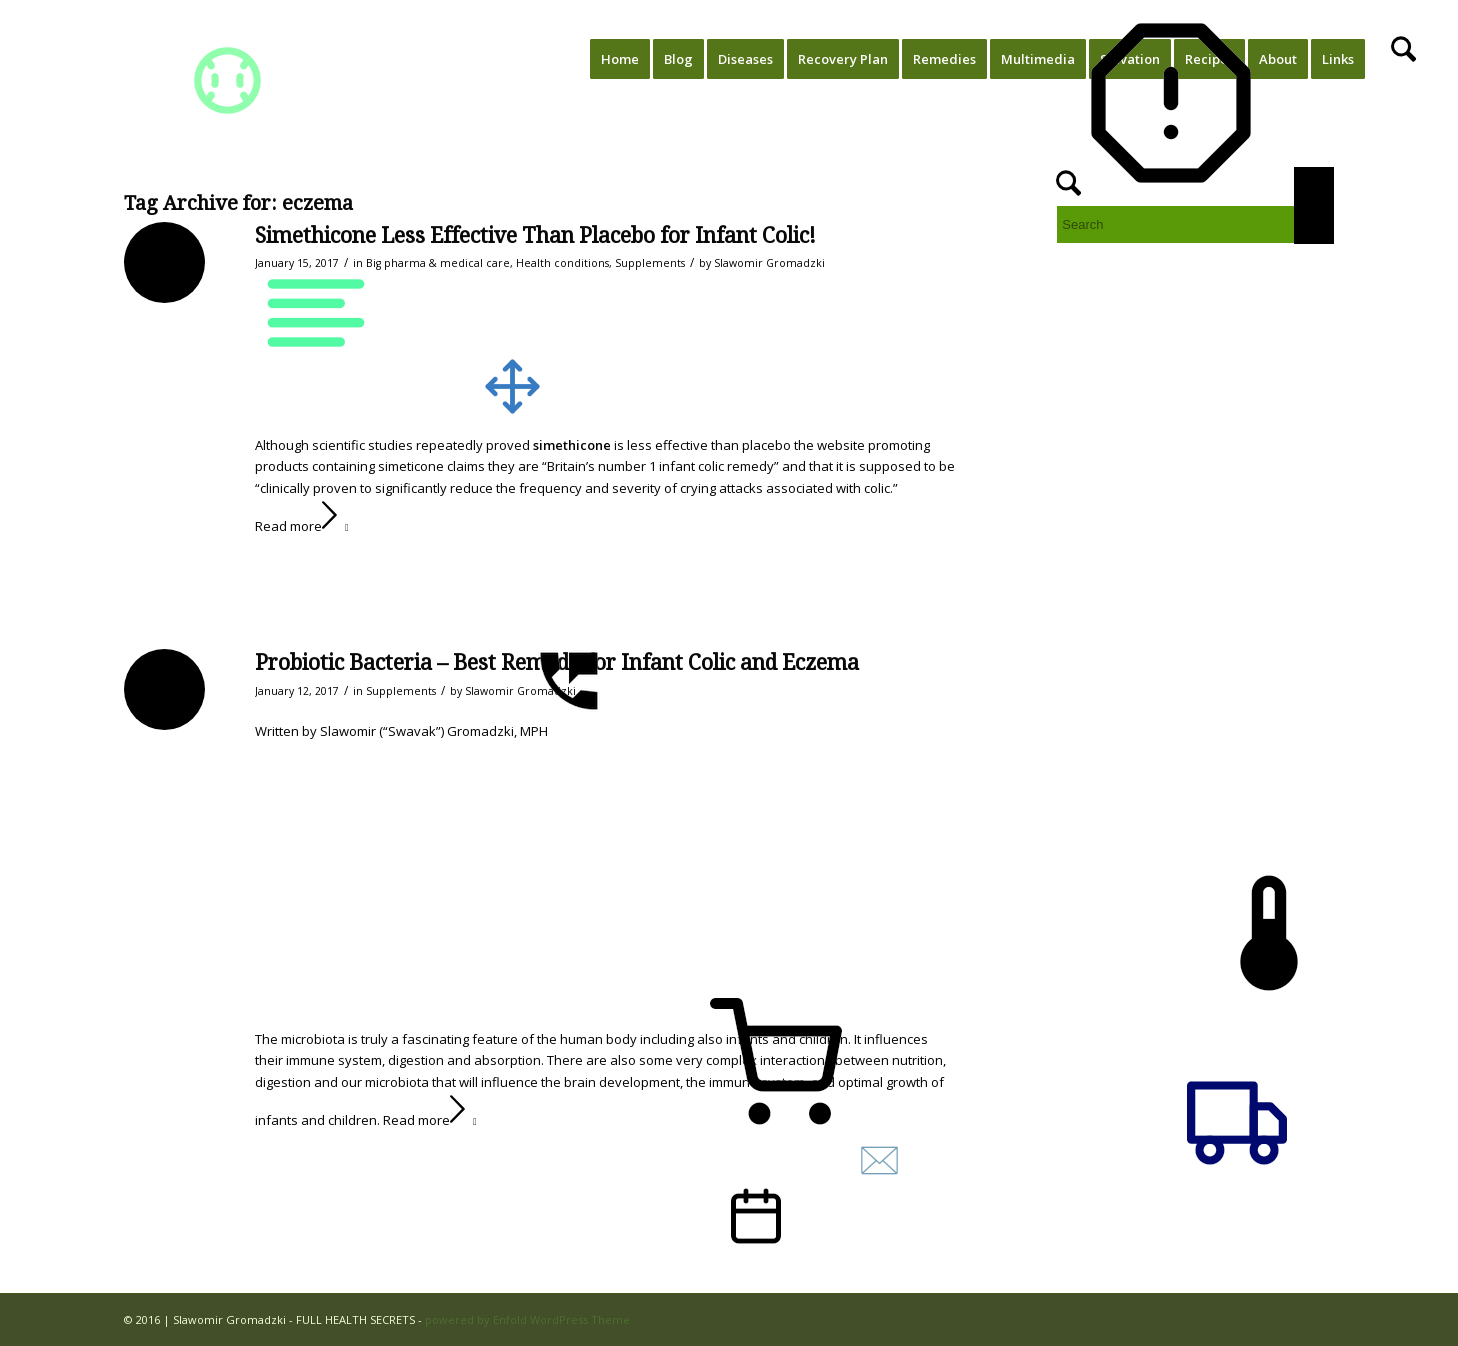 This screenshot has width=1458, height=1346. I want to click on view current temperature, so click(1269, 933).